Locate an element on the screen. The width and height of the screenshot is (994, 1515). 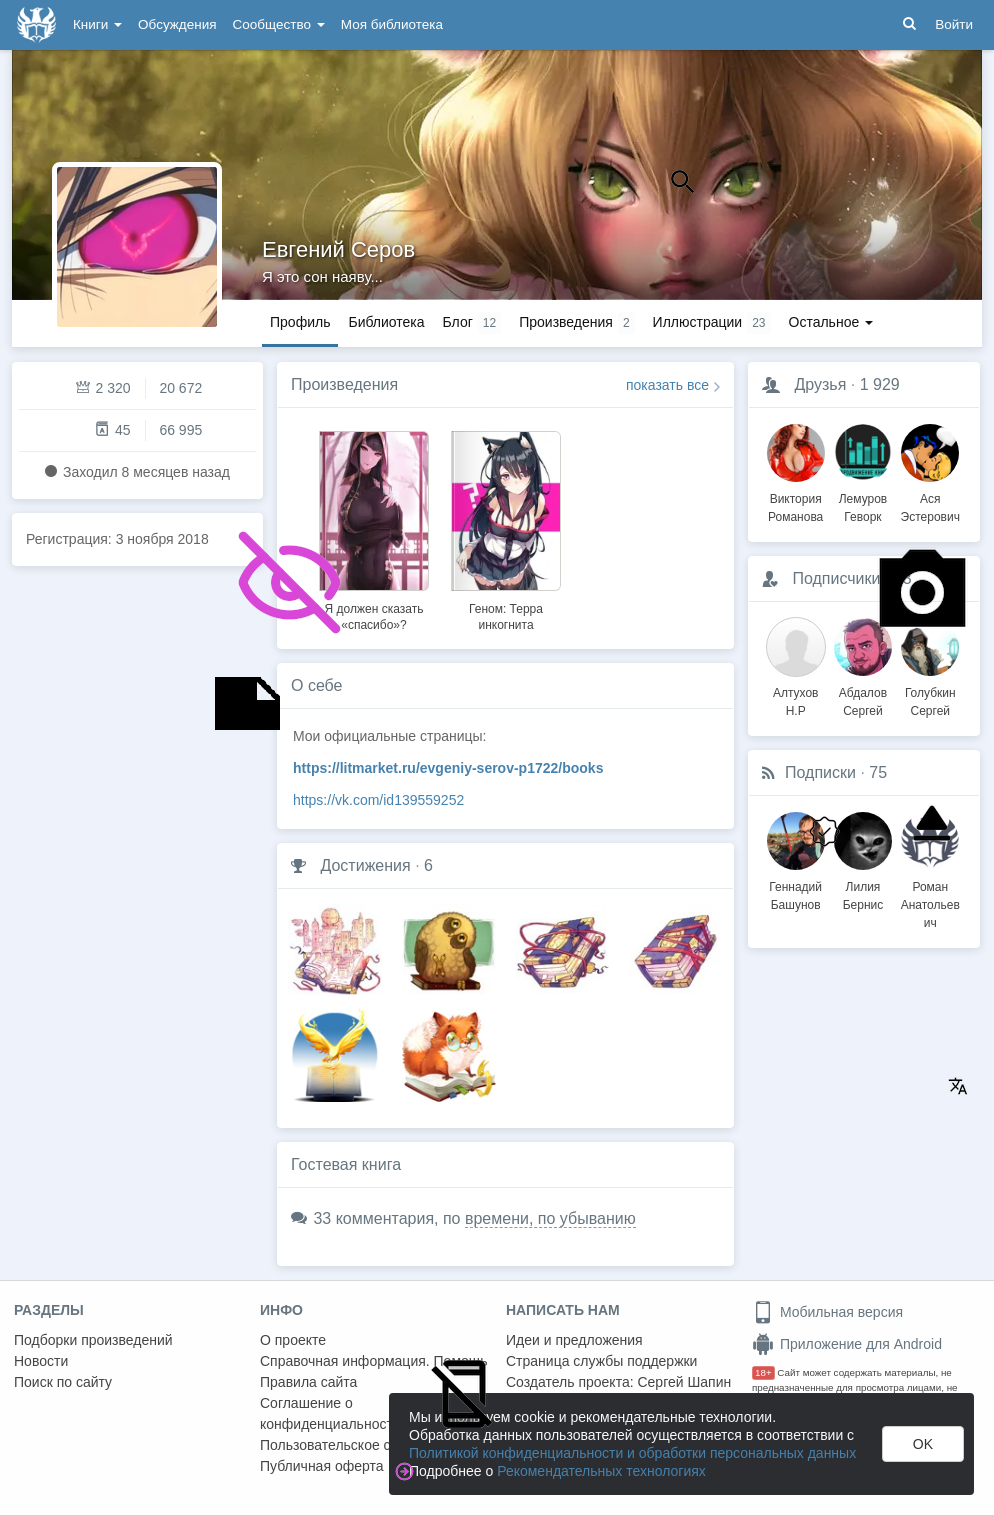
no cell phone service available is located at coordinates (464, 1394).